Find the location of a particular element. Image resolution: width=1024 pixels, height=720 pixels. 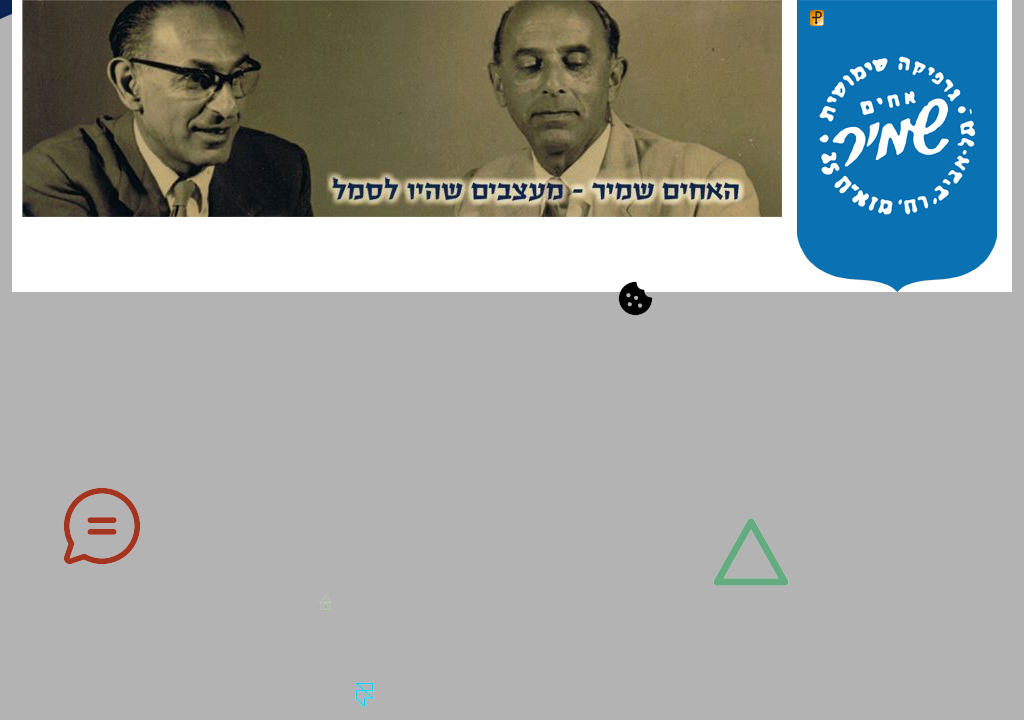

visit zeit/vercel website or documentation is located at coordinates (751, 552).